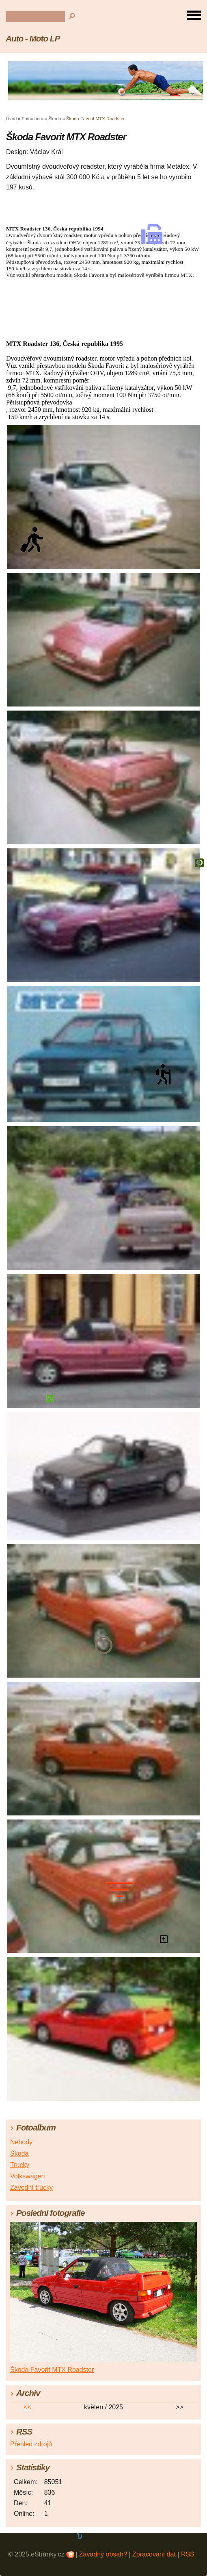 This screenshot has width=207, height=2576. What do you see at coordinates (199, 863) in the screenshot?
I see `open Pinterest app` at bounding box center [199, 863].